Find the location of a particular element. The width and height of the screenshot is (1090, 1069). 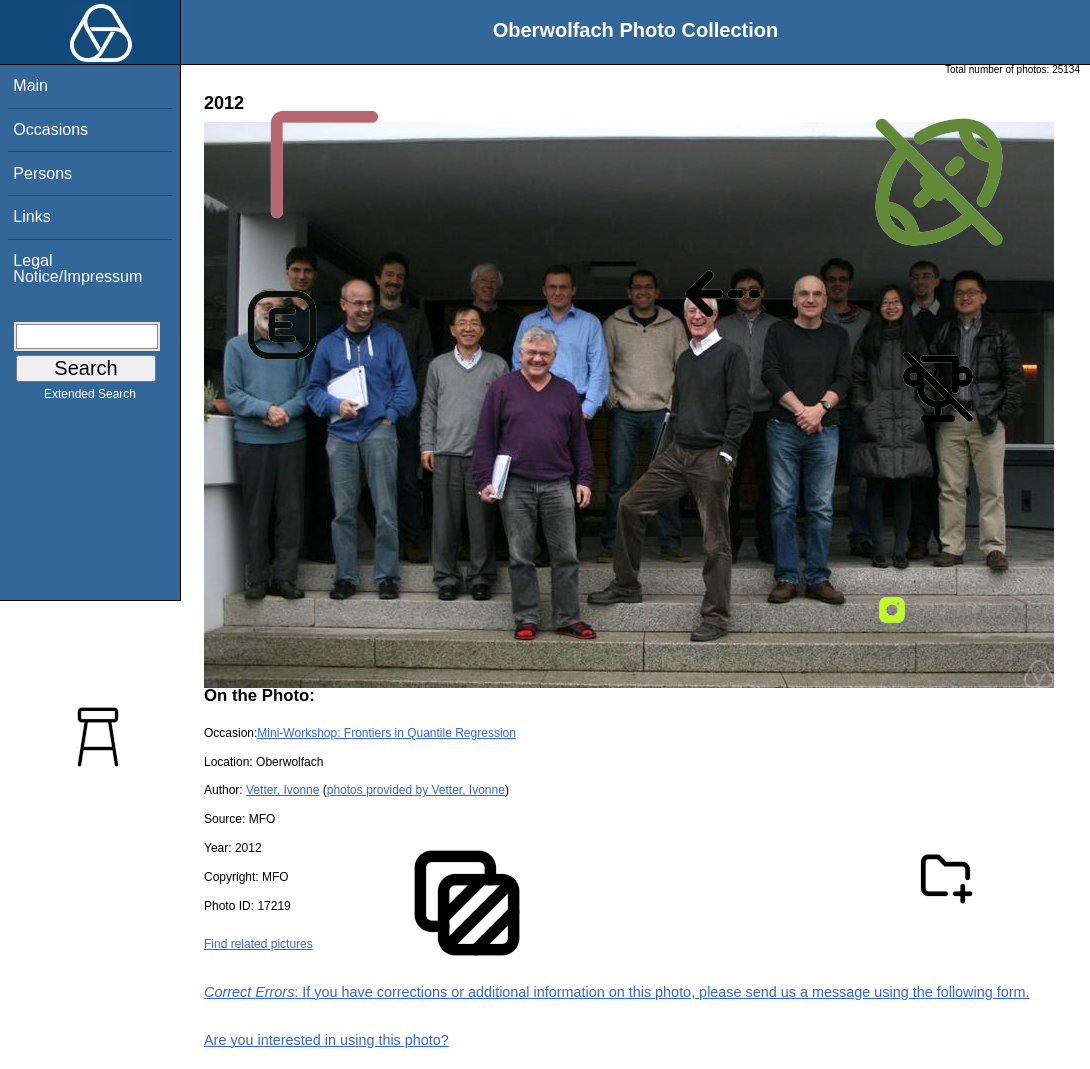

open instagram app is located at coordinates (892, 610).